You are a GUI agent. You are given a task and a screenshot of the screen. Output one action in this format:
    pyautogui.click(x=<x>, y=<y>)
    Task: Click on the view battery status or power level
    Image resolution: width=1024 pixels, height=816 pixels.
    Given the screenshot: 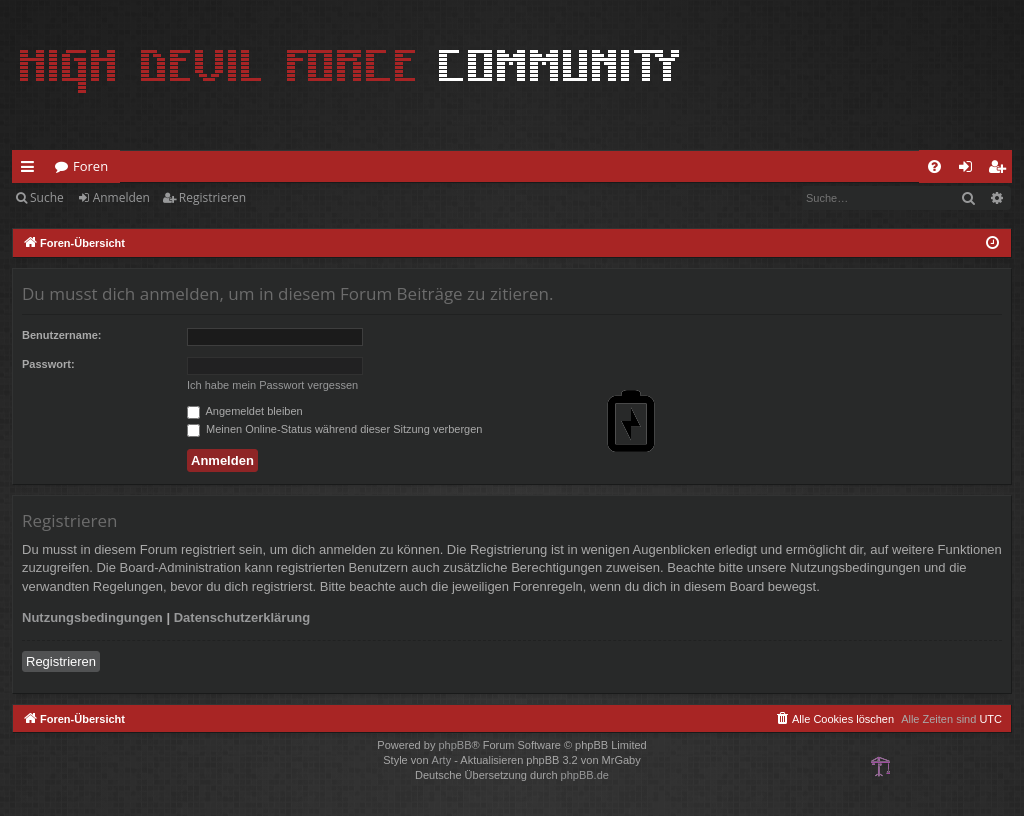 What is the action you would take?
    pyautogui.click(x=631, y=421)
    